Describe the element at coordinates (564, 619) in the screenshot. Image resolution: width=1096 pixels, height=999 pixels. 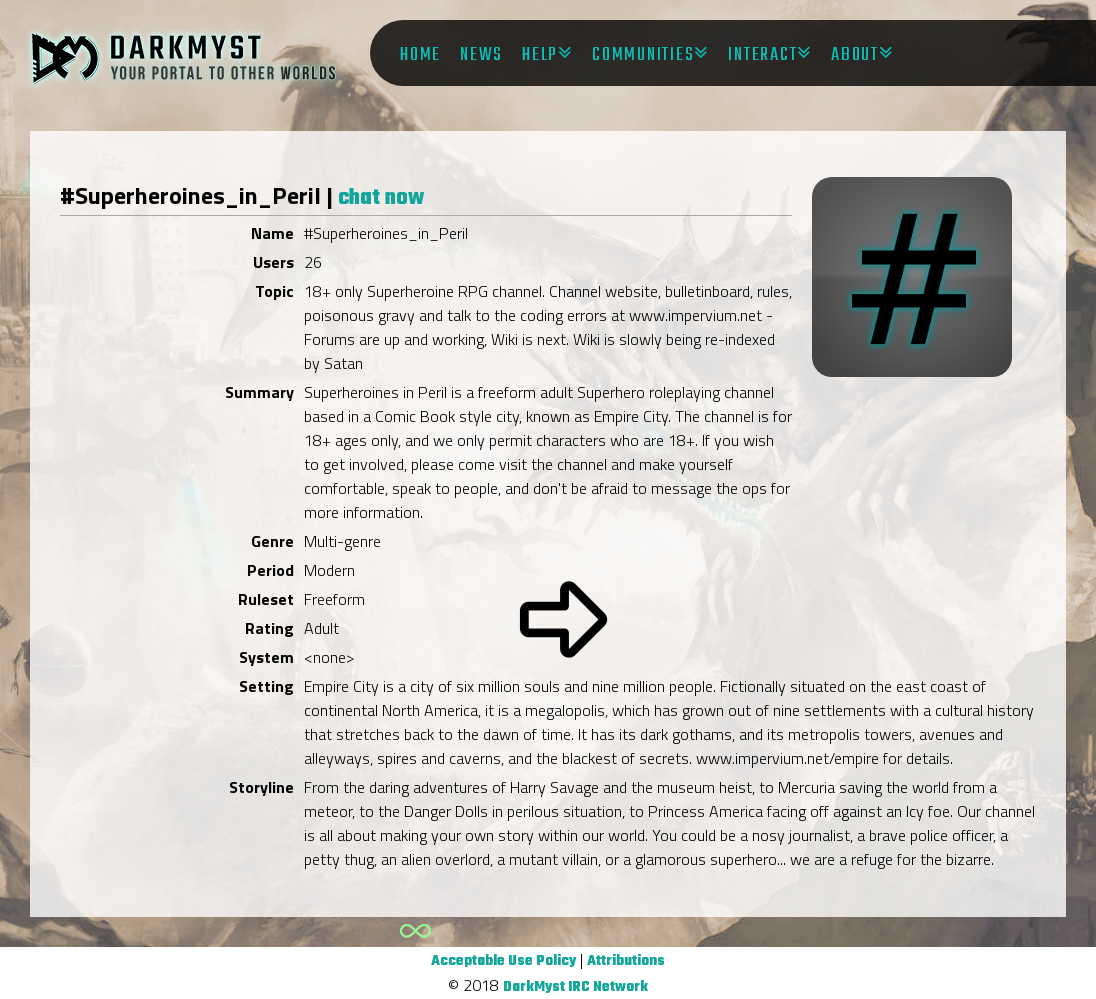
I see `navigate to the next item or page` at that location.